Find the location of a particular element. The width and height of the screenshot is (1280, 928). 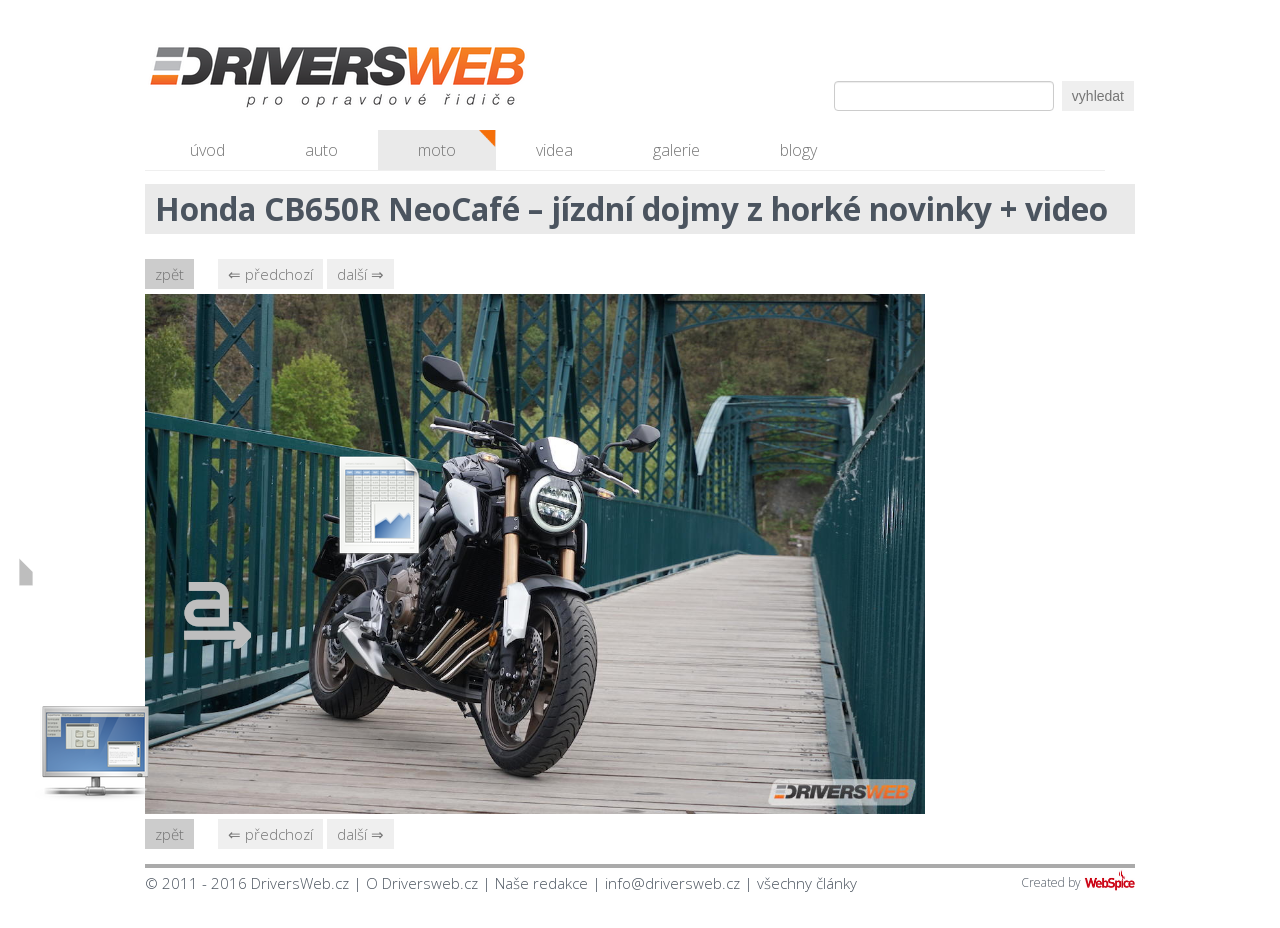

configure remote desktop settings is located at coordinates (95, 752).